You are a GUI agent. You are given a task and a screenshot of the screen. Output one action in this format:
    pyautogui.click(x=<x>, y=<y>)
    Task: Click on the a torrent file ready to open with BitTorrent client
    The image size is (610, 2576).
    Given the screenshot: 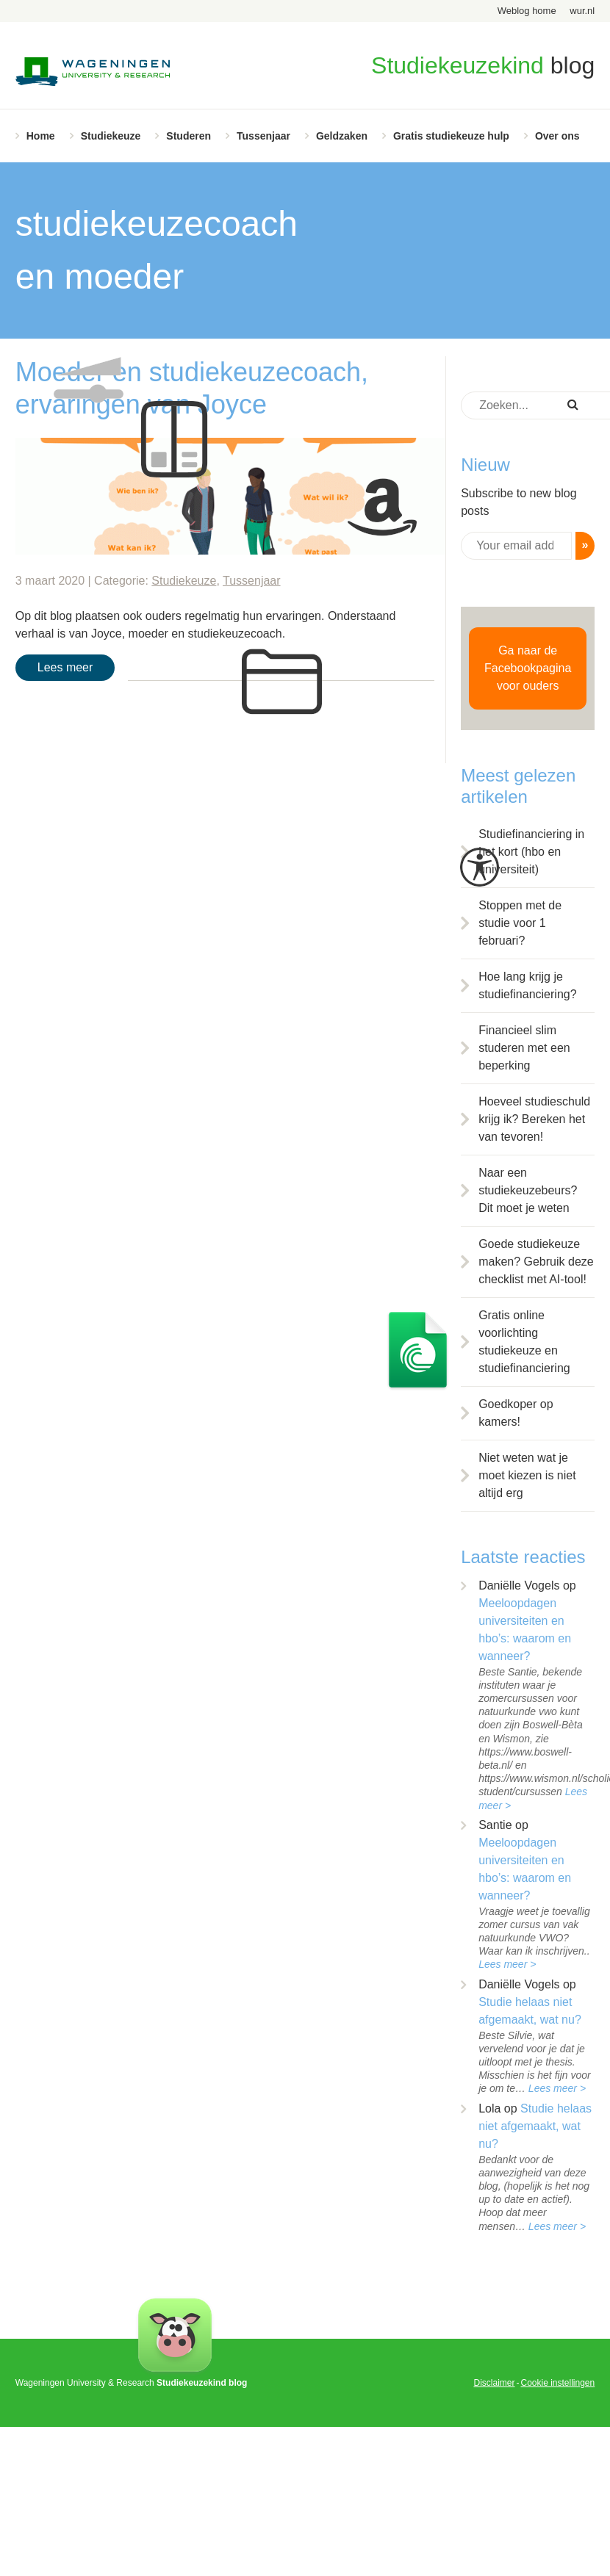 What is the action you would take?
    pyautogui.click(x=417, y=1349)
    